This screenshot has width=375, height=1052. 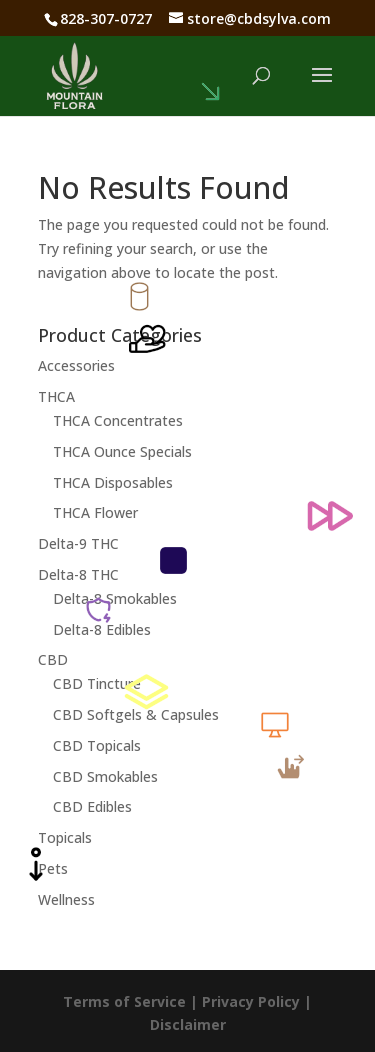 What do you see at coordinates (148, 339) in the screenshot?
I see `donate or give to charity` at bounding box center [148, 339].